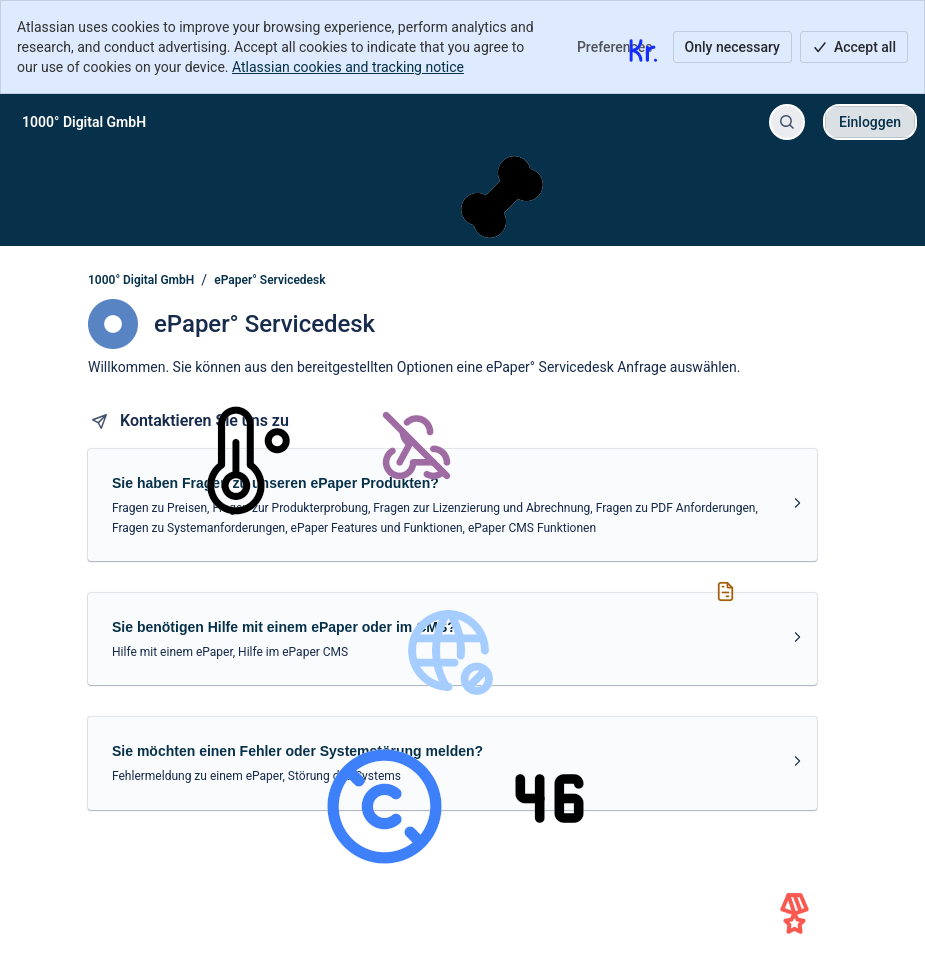 This screenshot has width=925, height=954. Describe the element at coordinates (239, 460) in the screenshot. I see `view current temperature reading` at that location.